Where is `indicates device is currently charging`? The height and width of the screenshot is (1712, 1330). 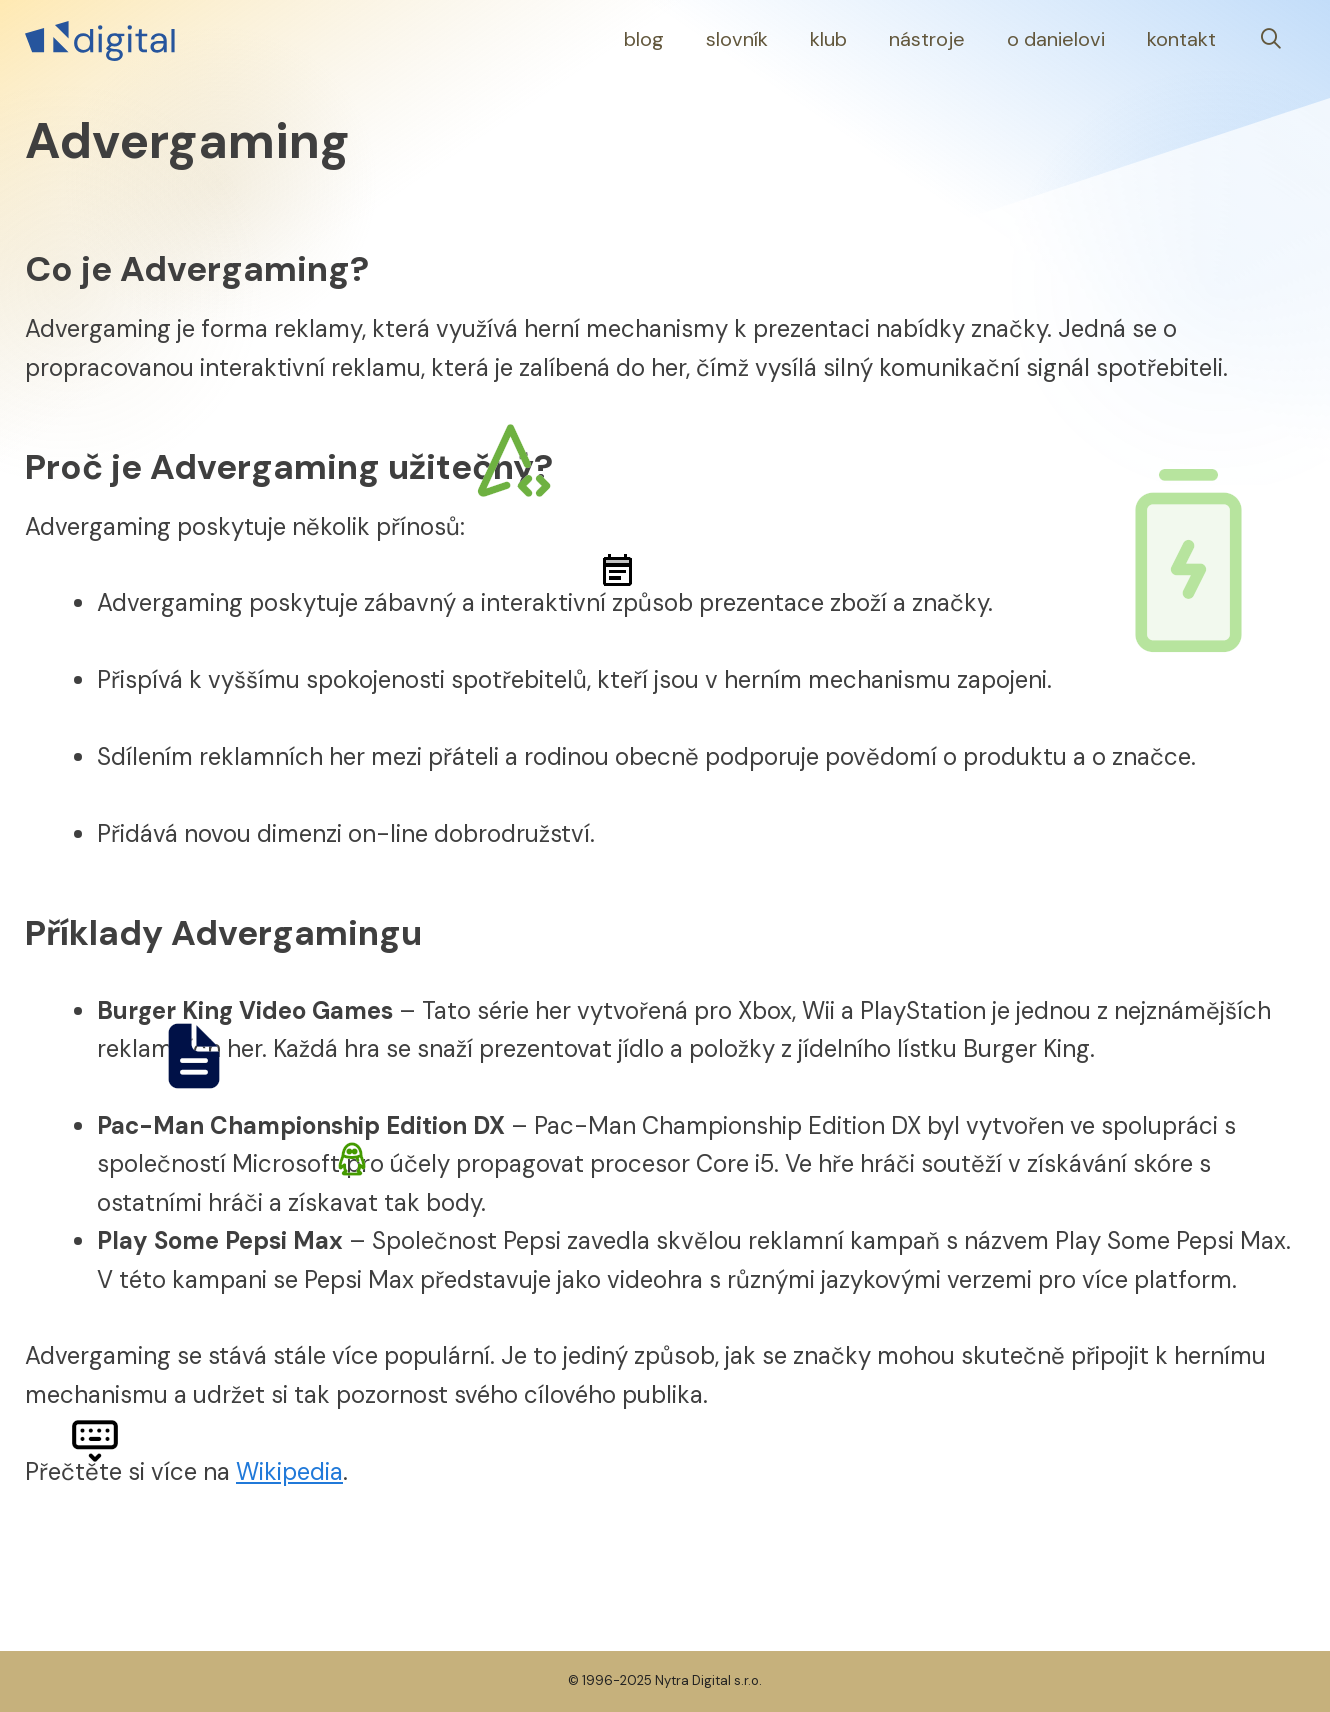
indicates device is currently charging is located at coordinates (1188, 563).